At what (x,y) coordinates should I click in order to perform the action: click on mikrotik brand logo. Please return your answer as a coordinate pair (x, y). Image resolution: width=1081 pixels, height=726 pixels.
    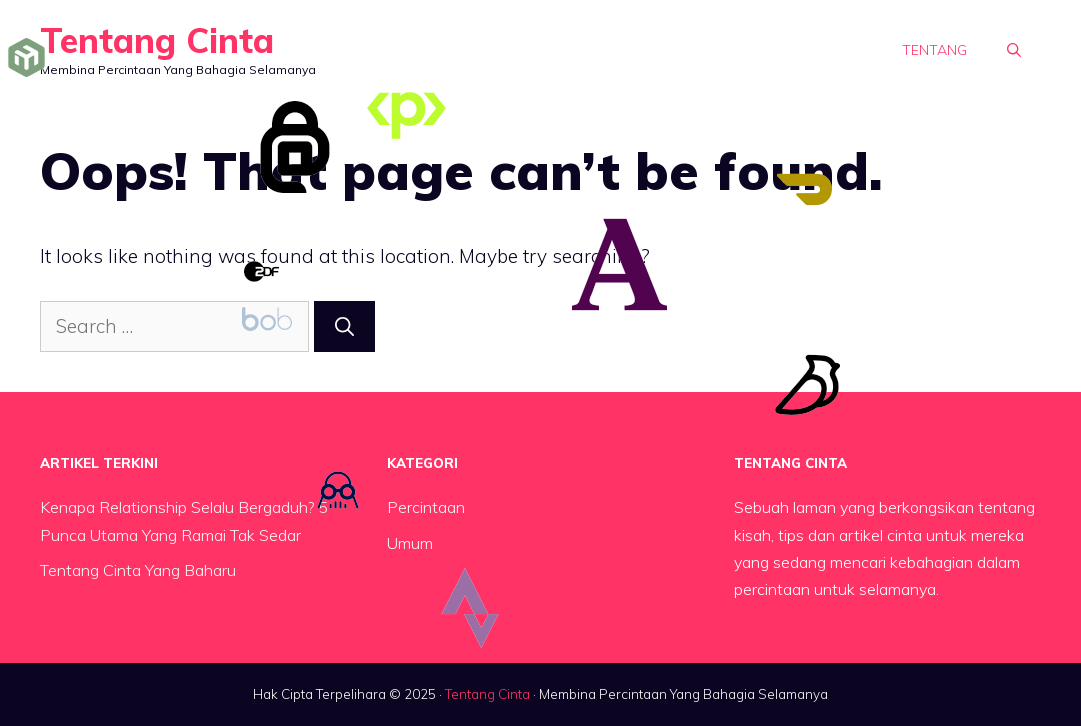
    Looking at the image, I should click on (26, 57).